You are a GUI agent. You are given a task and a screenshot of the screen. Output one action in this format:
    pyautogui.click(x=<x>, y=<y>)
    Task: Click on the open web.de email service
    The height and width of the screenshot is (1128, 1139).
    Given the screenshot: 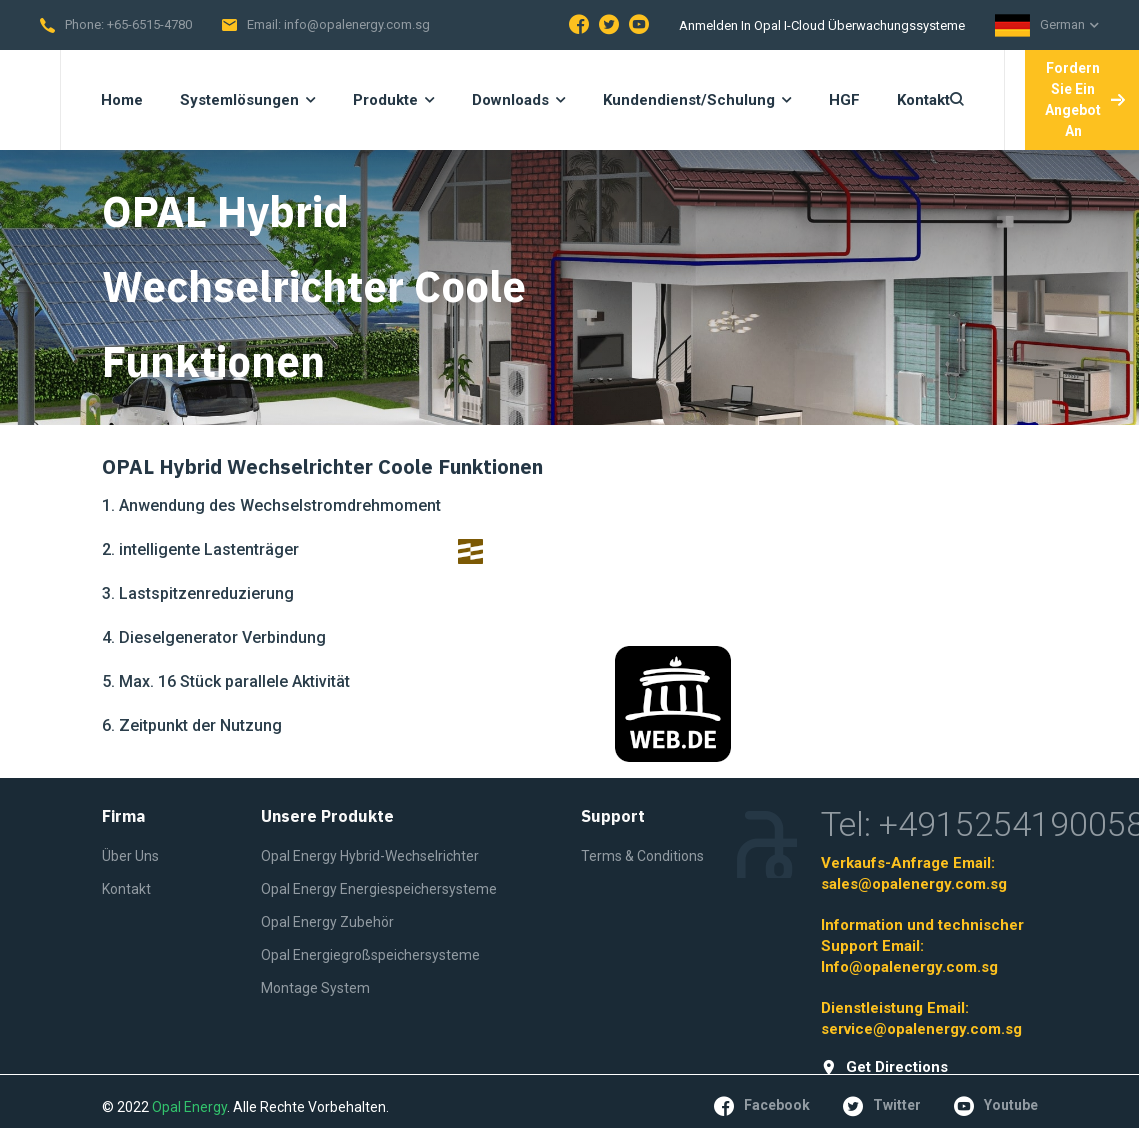 What is the action you would take?
    pyautogui.click(x=673, y=704)
    